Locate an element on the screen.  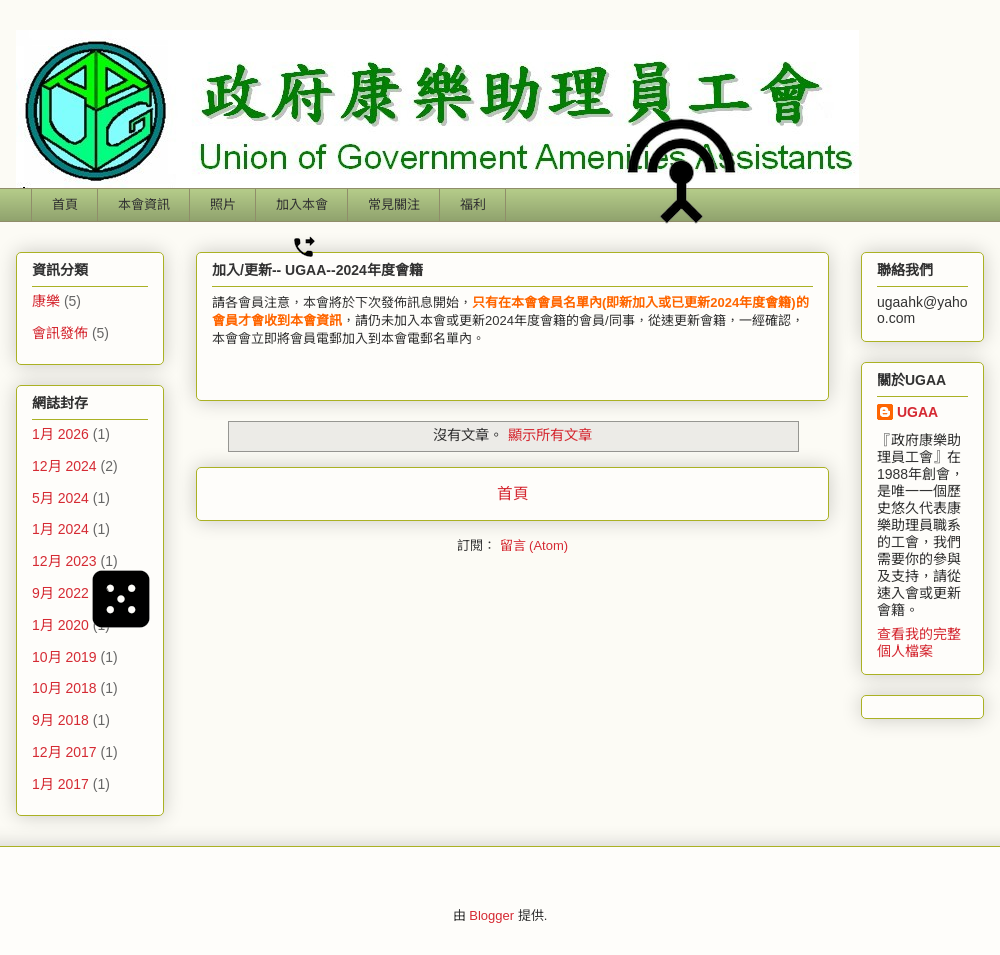
configure antenna or broadcast settings is located at coordinates (681, 172).